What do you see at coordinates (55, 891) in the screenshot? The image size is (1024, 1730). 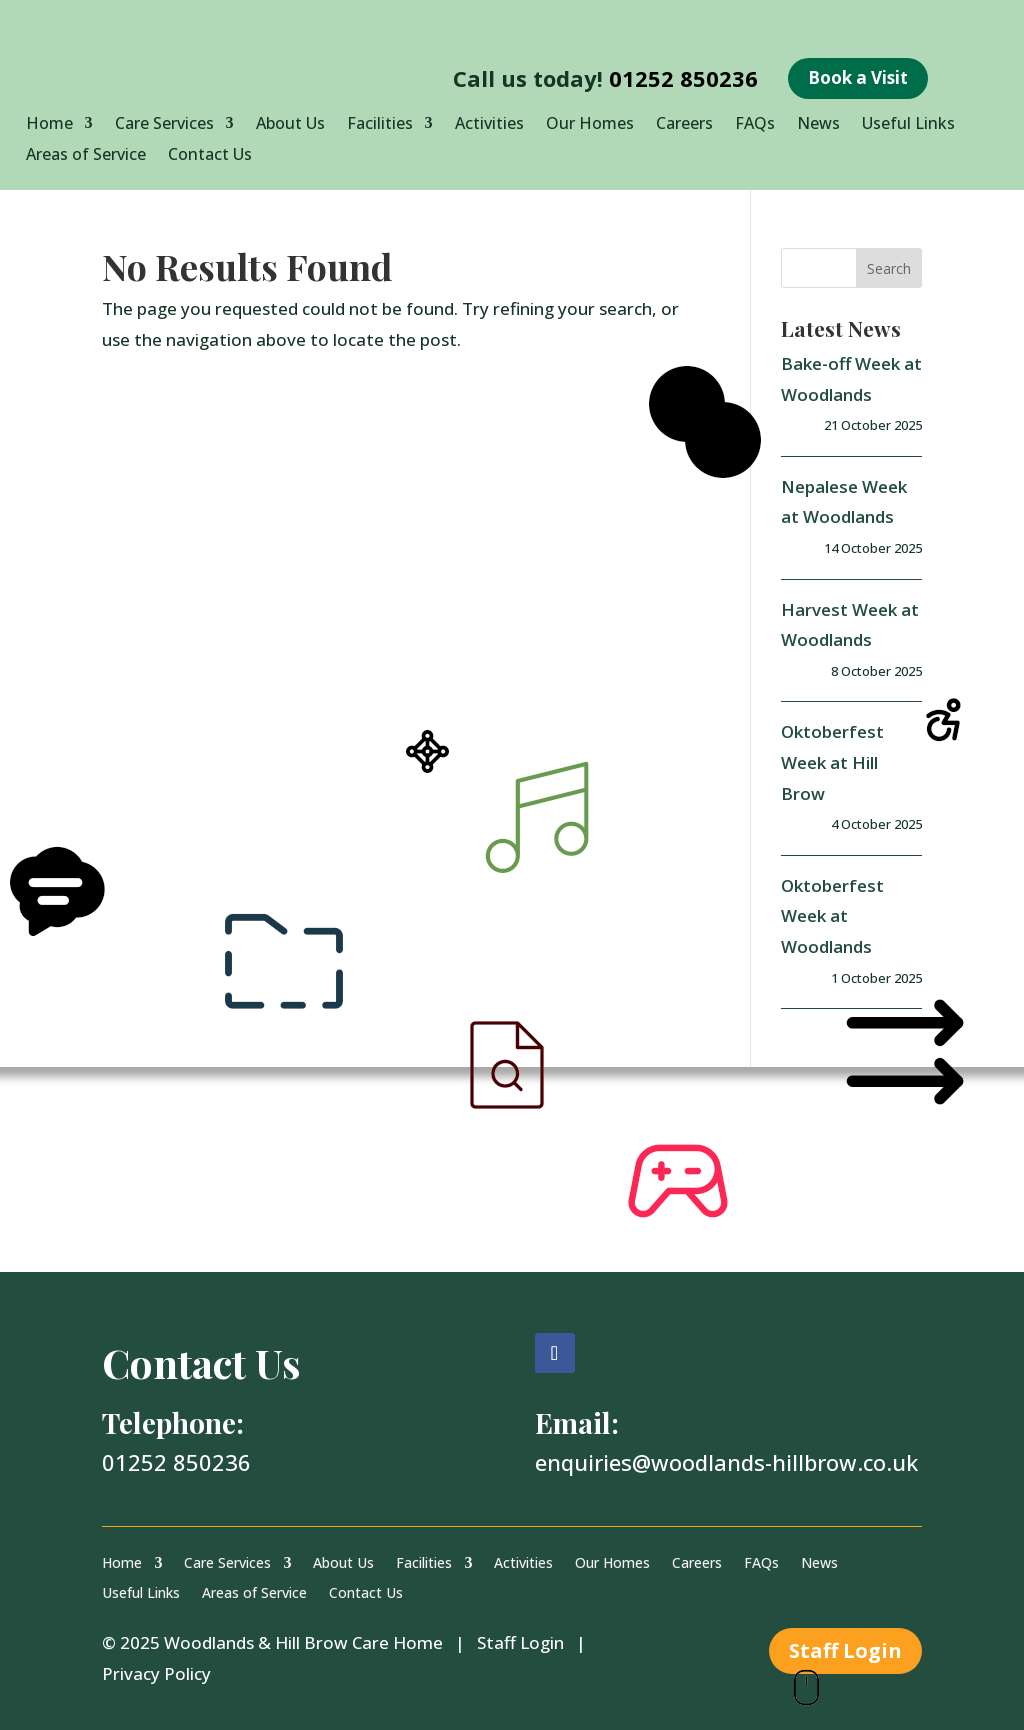 I see `open chat or messaging` at bounding box center [55, 891].